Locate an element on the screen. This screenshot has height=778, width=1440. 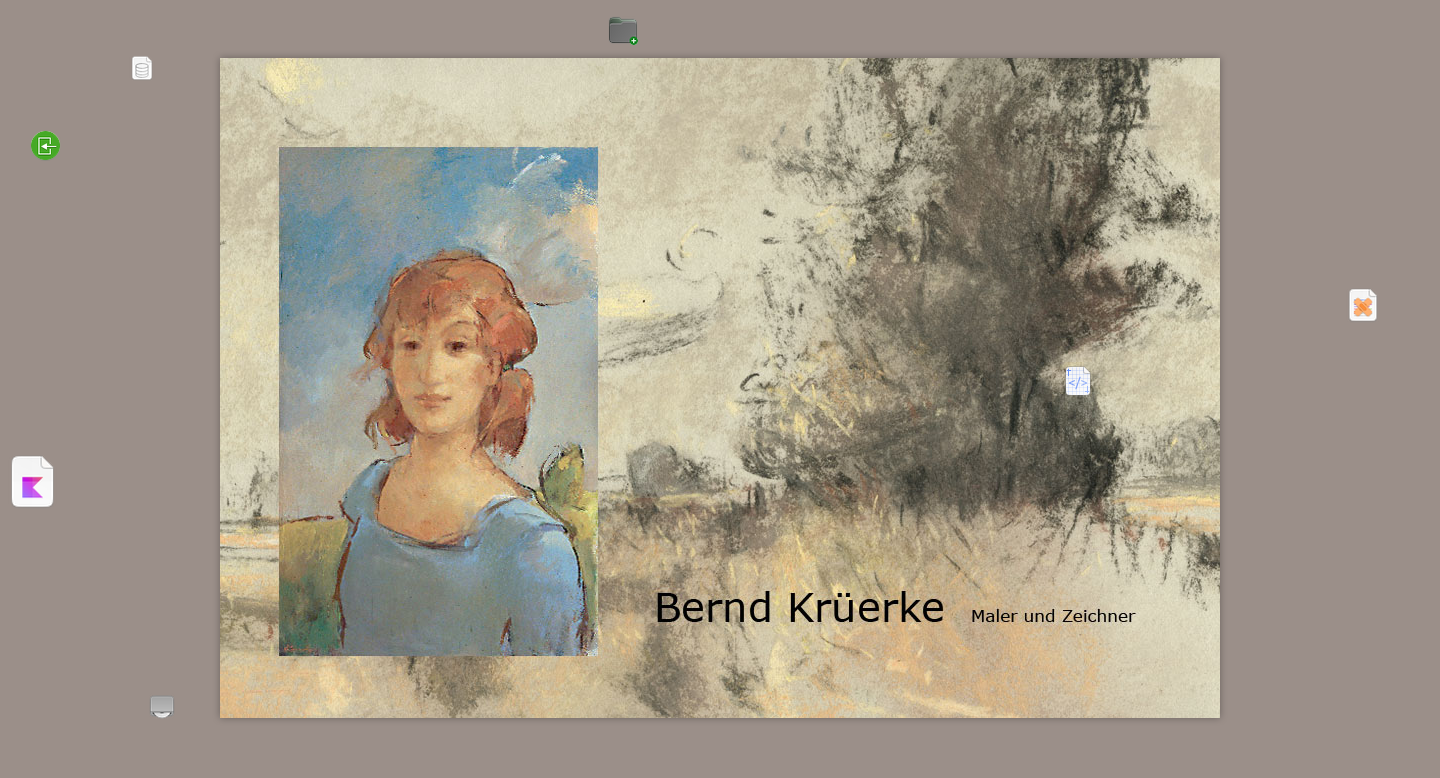
a patch or diff file for code changes is located at coordinates (1363, 305).